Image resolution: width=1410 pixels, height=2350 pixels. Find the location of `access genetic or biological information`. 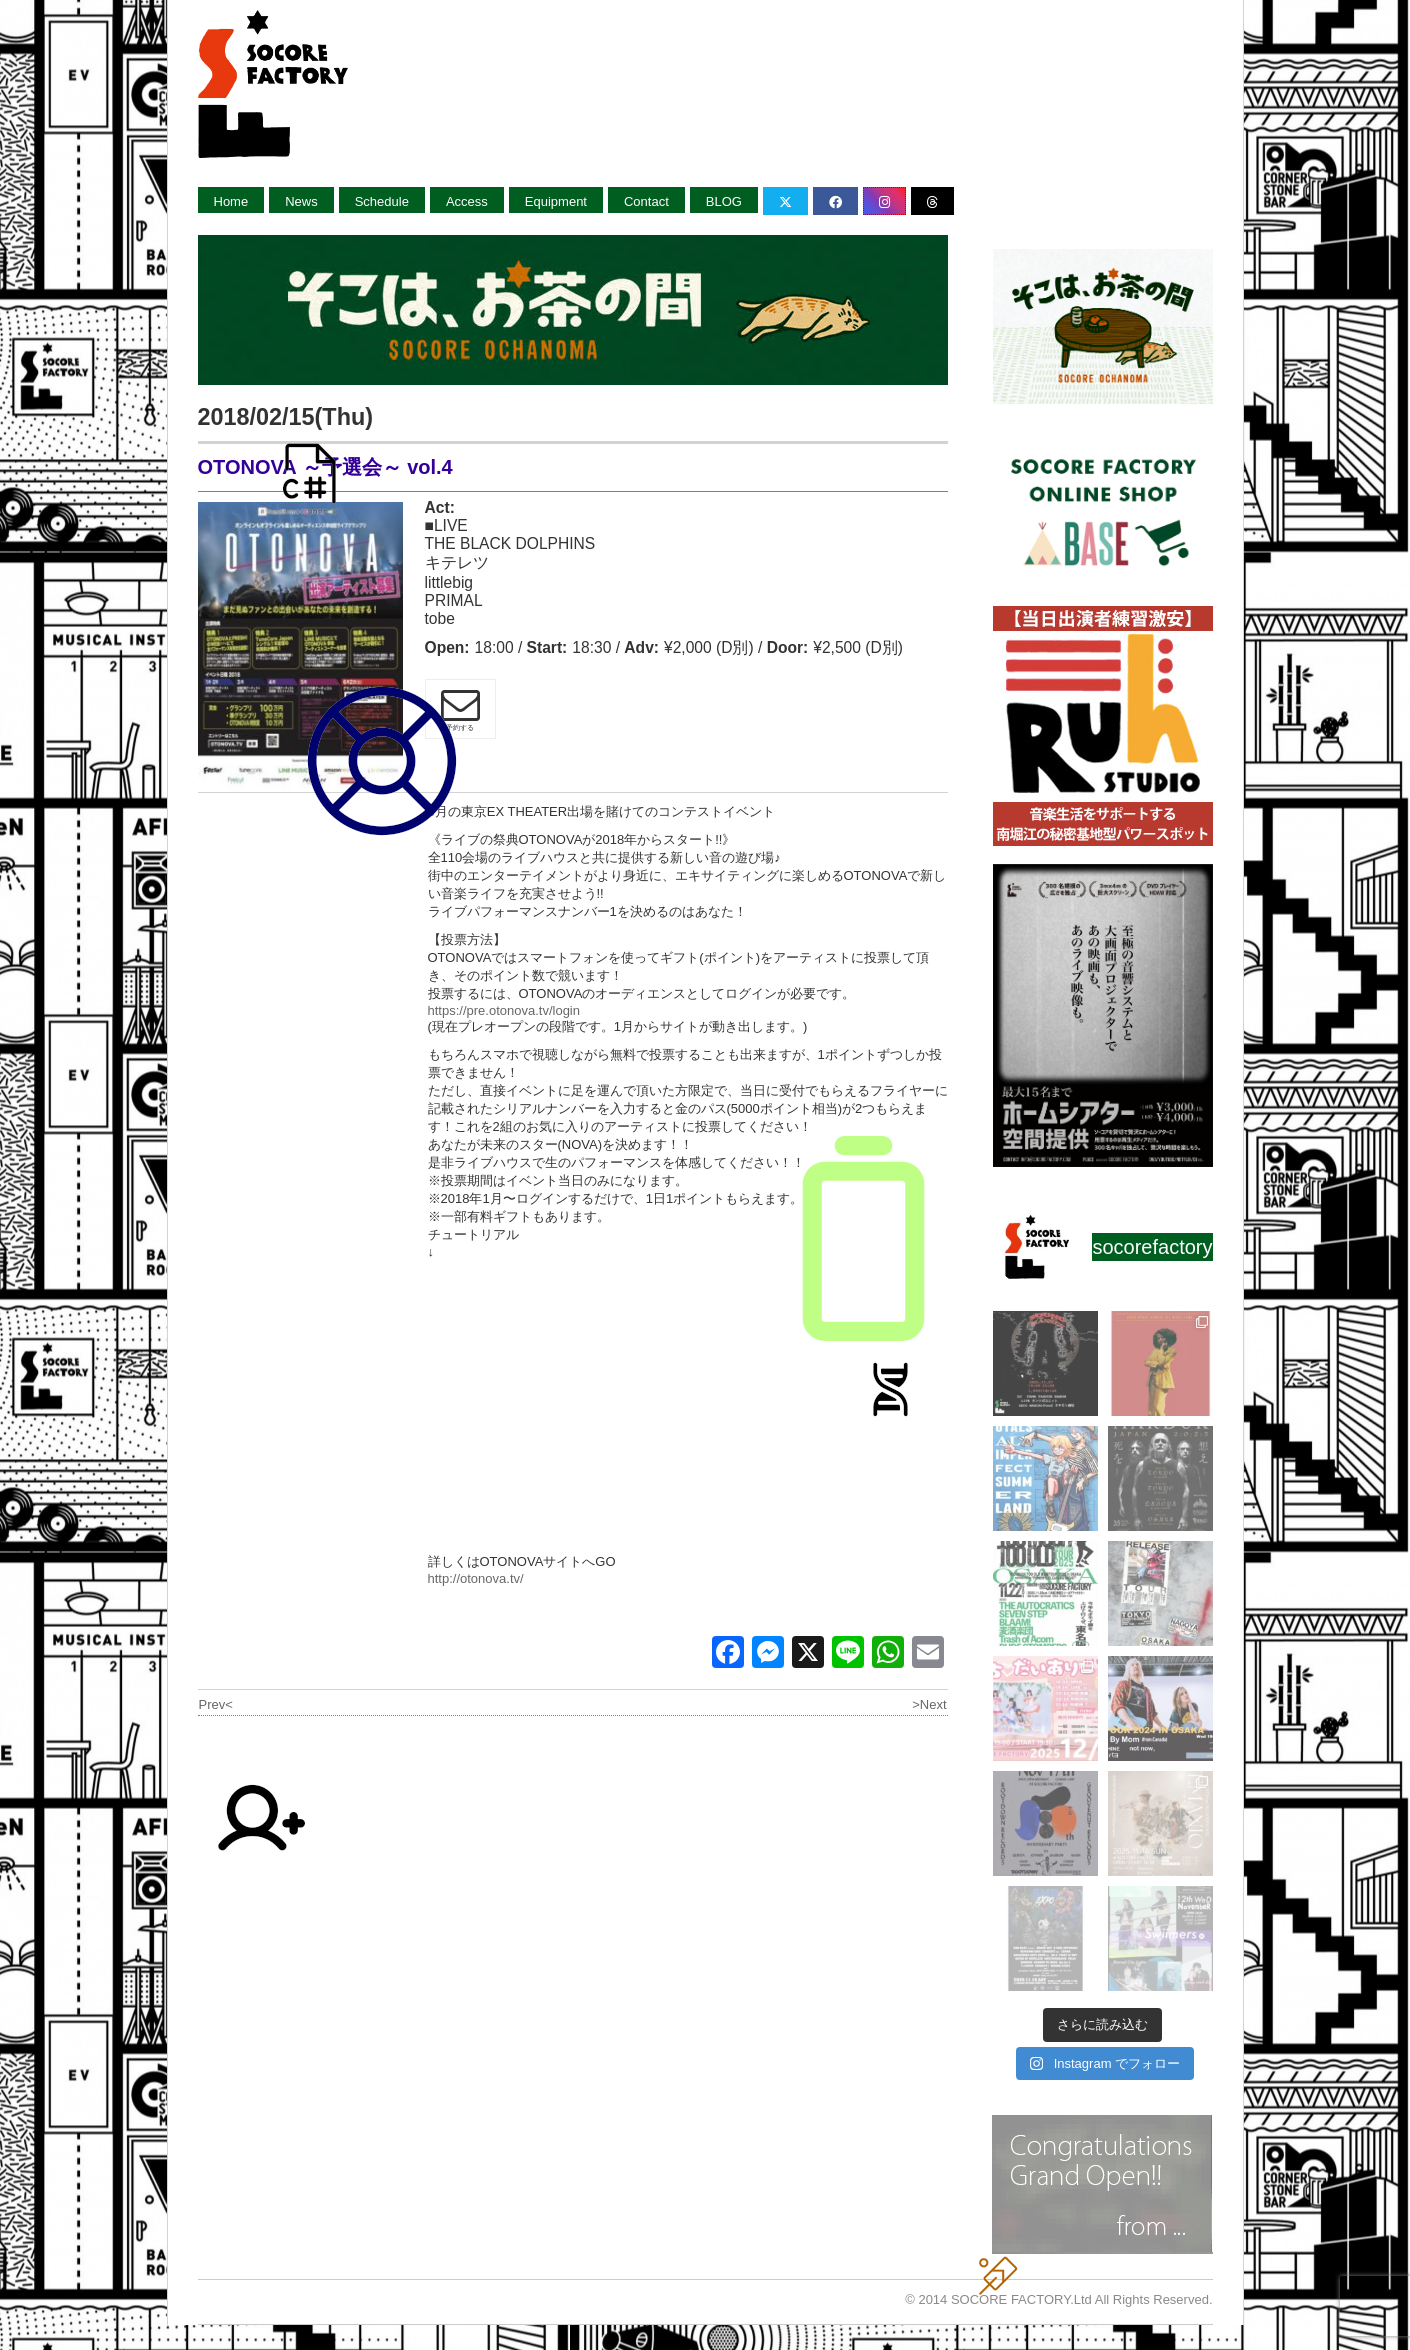

access genetic or biological information is located at coordinates (890, 1389).